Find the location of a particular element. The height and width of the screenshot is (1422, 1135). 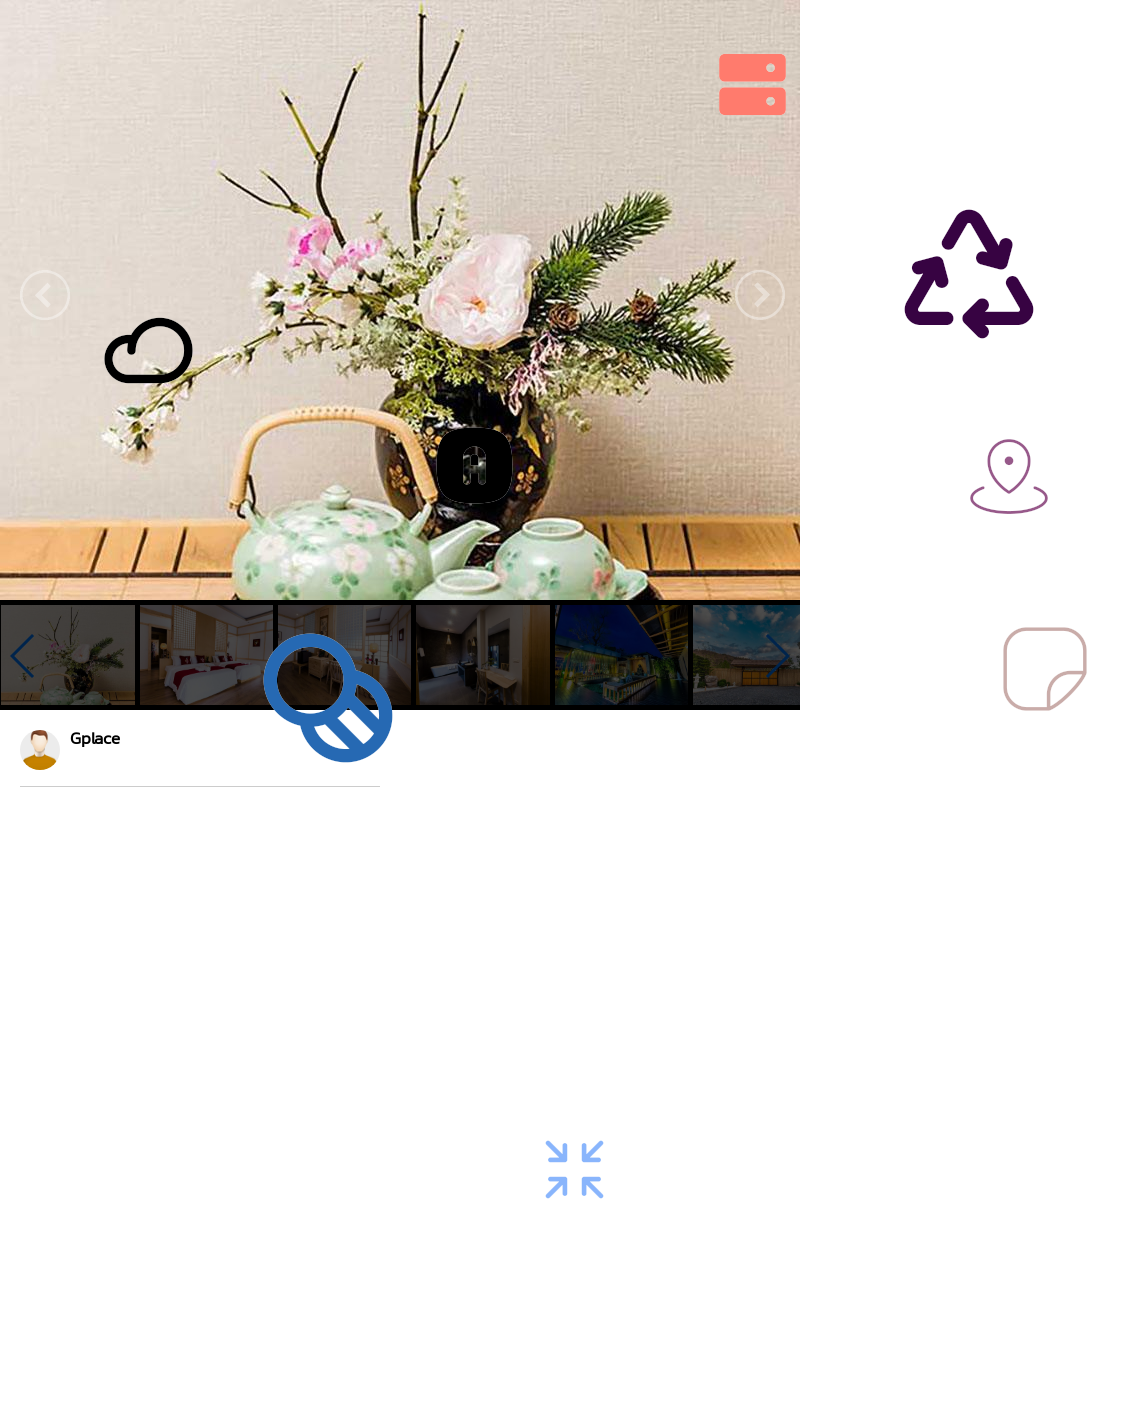

access cloud storage is located at coordinates (148, 350).